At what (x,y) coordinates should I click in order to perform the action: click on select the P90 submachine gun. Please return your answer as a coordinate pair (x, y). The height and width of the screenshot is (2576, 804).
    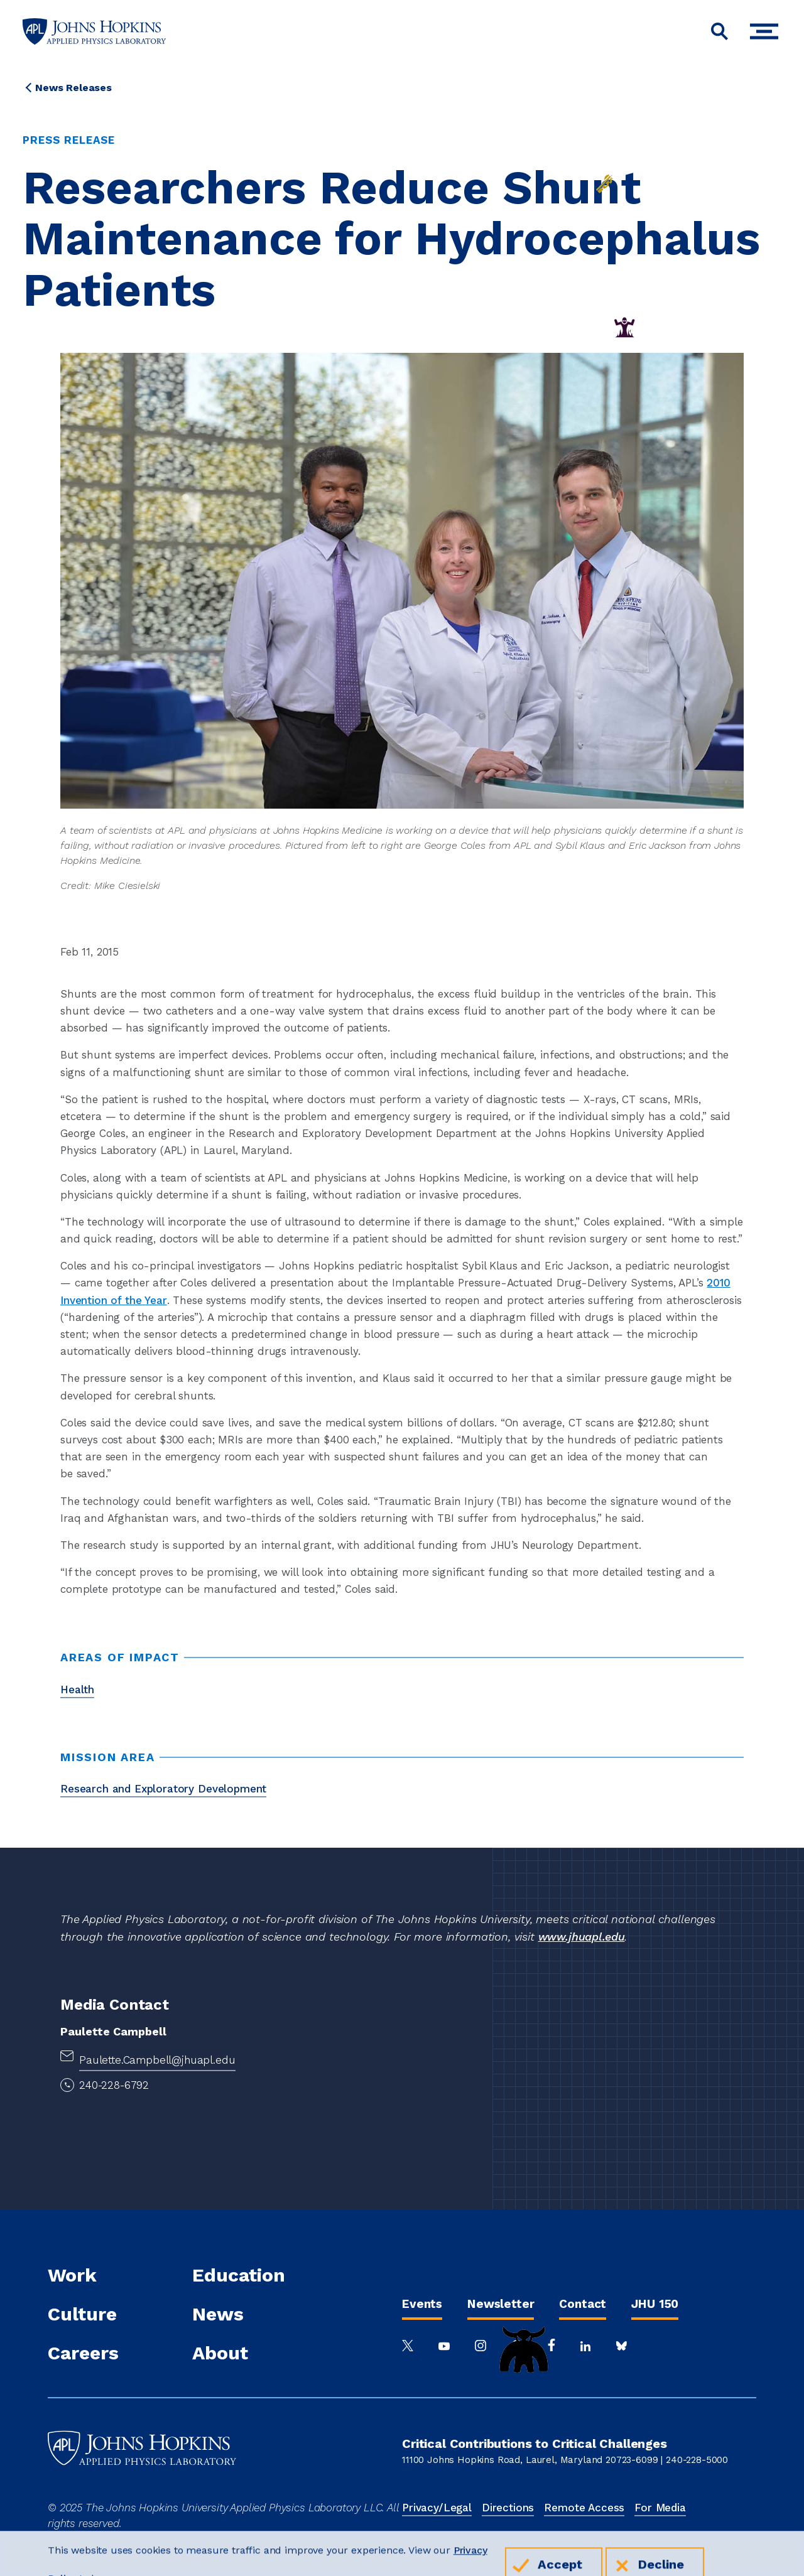
    Looking at the image, I should click on (604, 183).